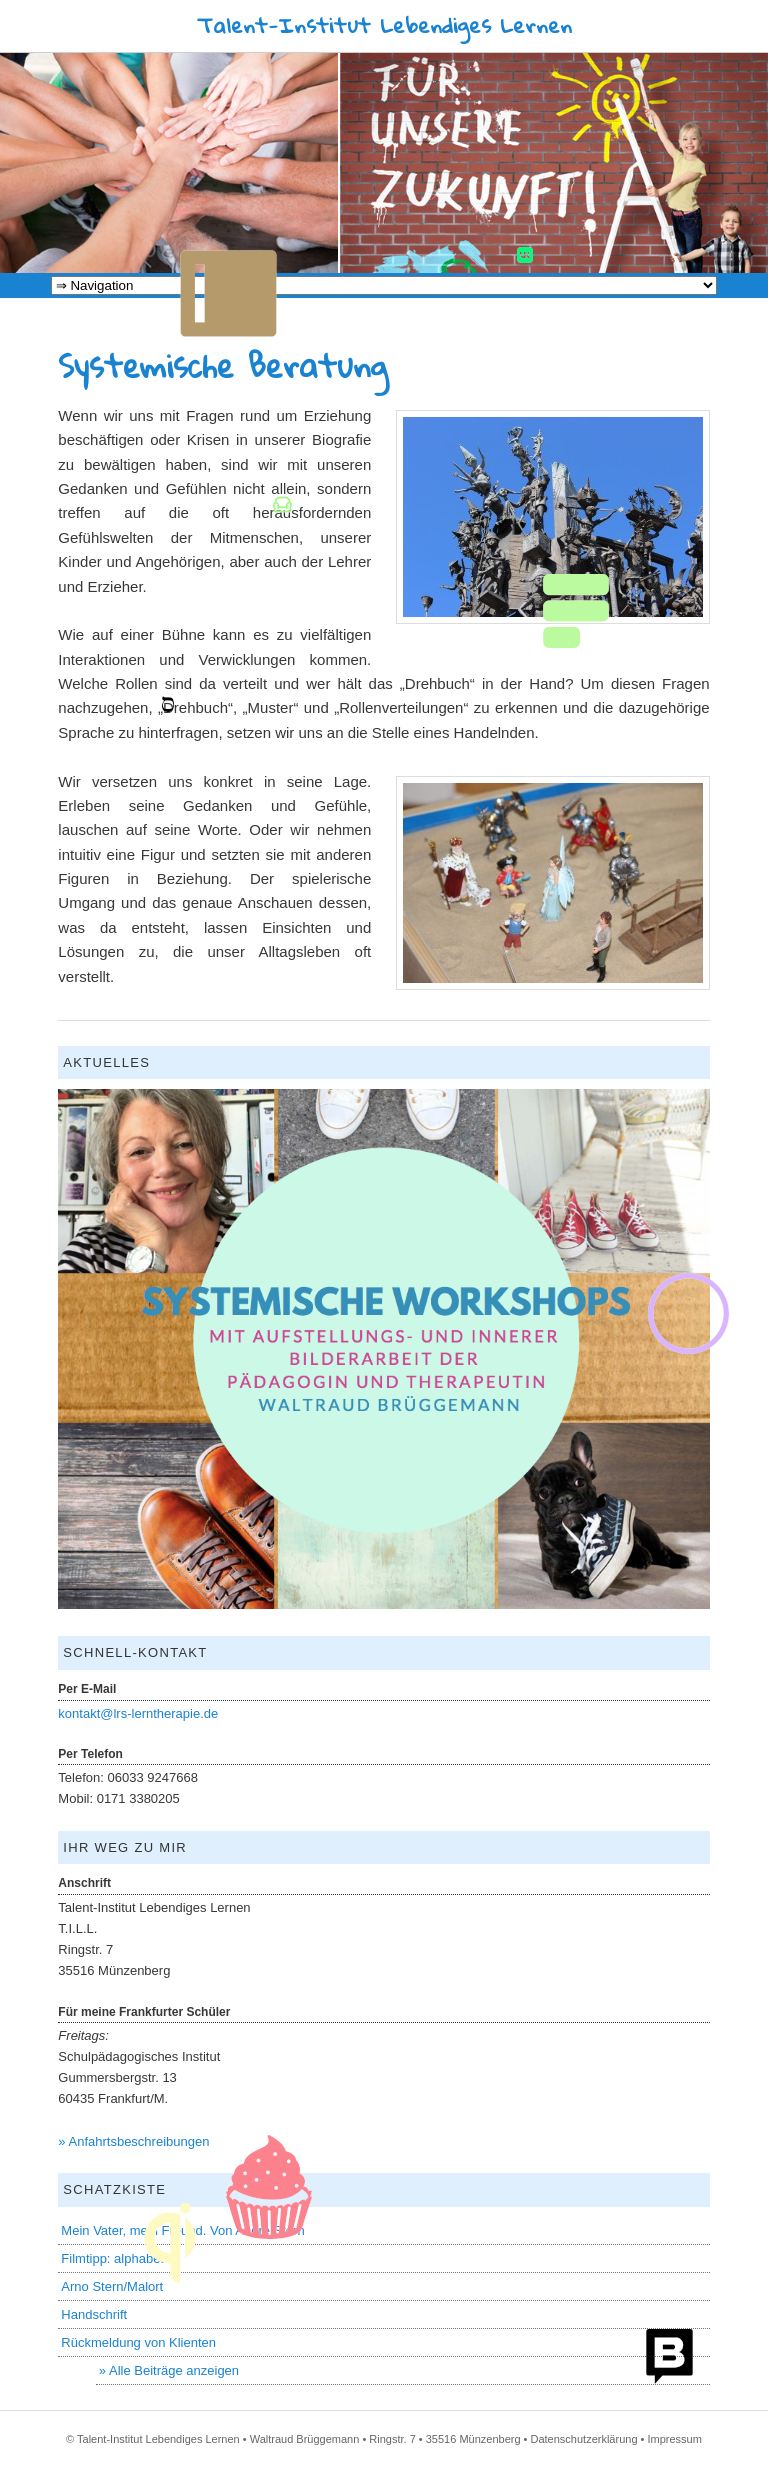 This screenshot has width=768, height=2468. Describe the element at coordinates (228, 293) in the screenshot. I see `toggle left sidebar panel` at that location.